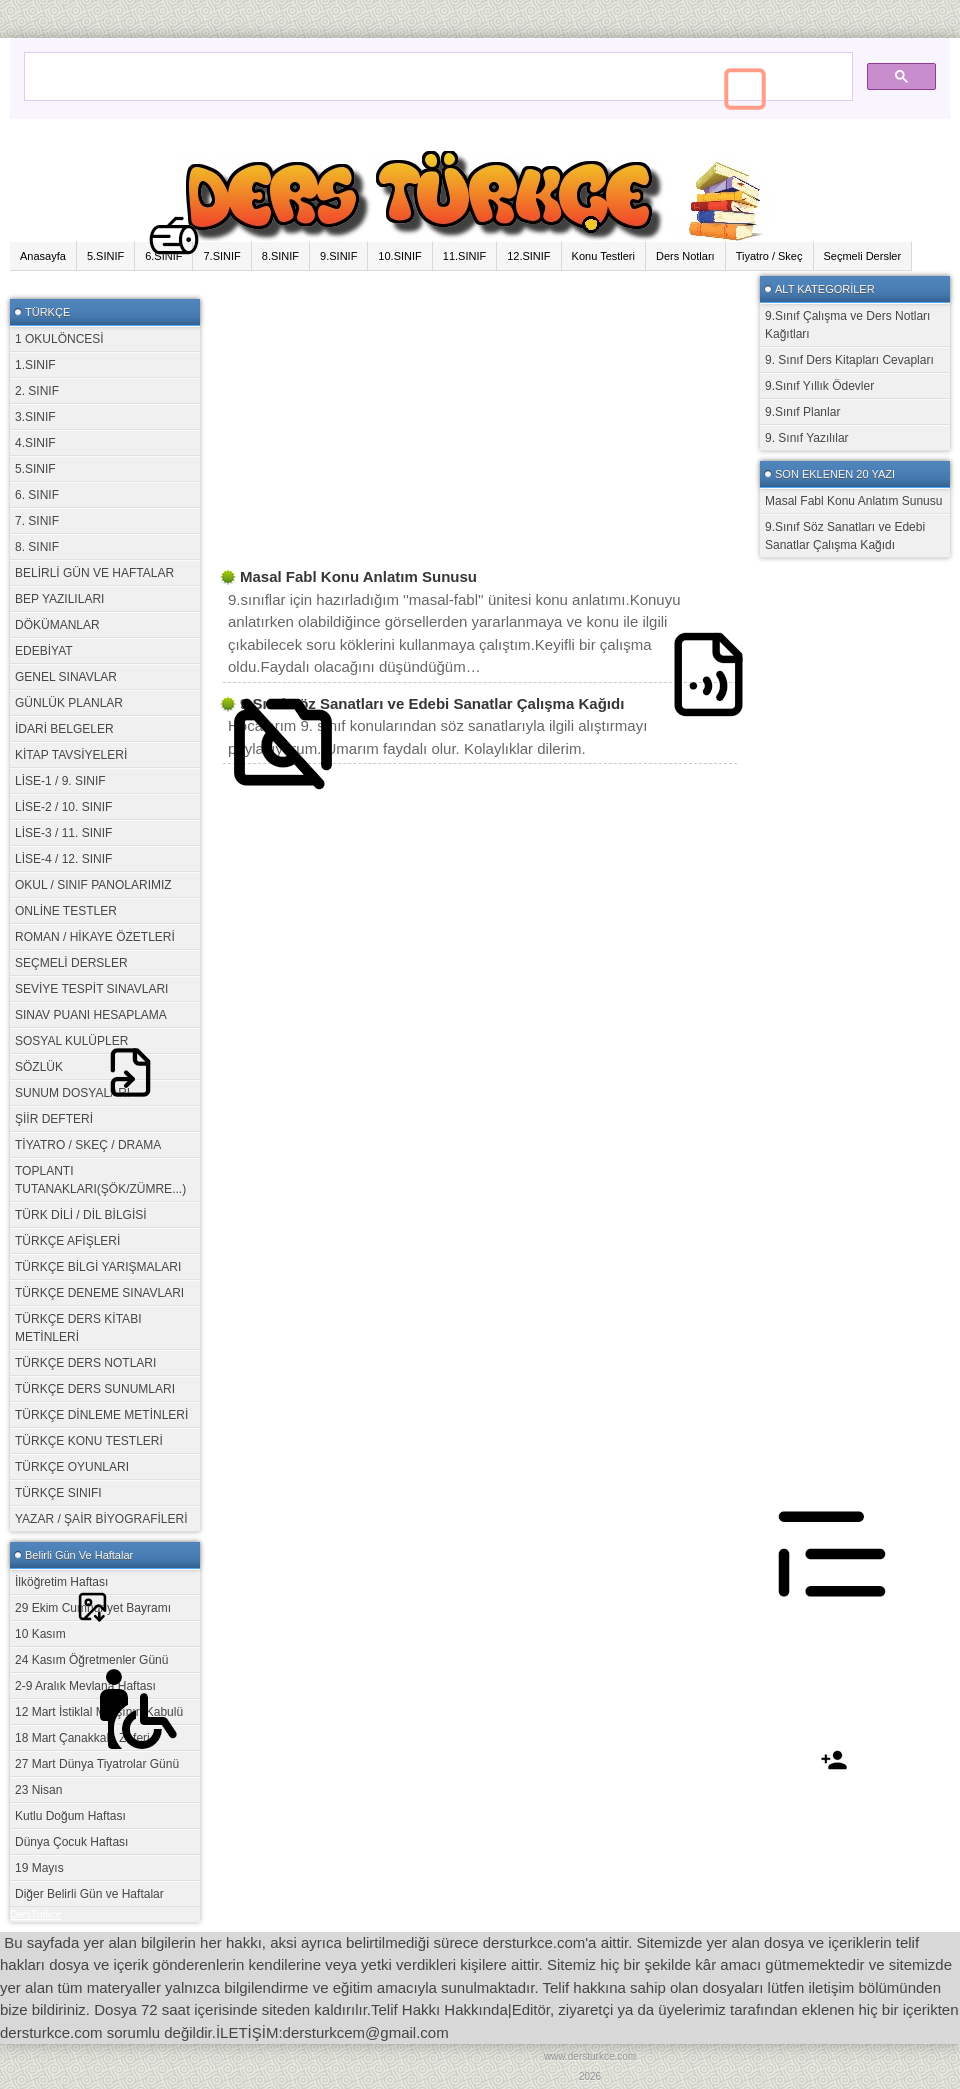 Image resolution: width=960 pixels, height=2089 pixels. I want to click on wheelchair accessible pickup location, so click(136, 1709).